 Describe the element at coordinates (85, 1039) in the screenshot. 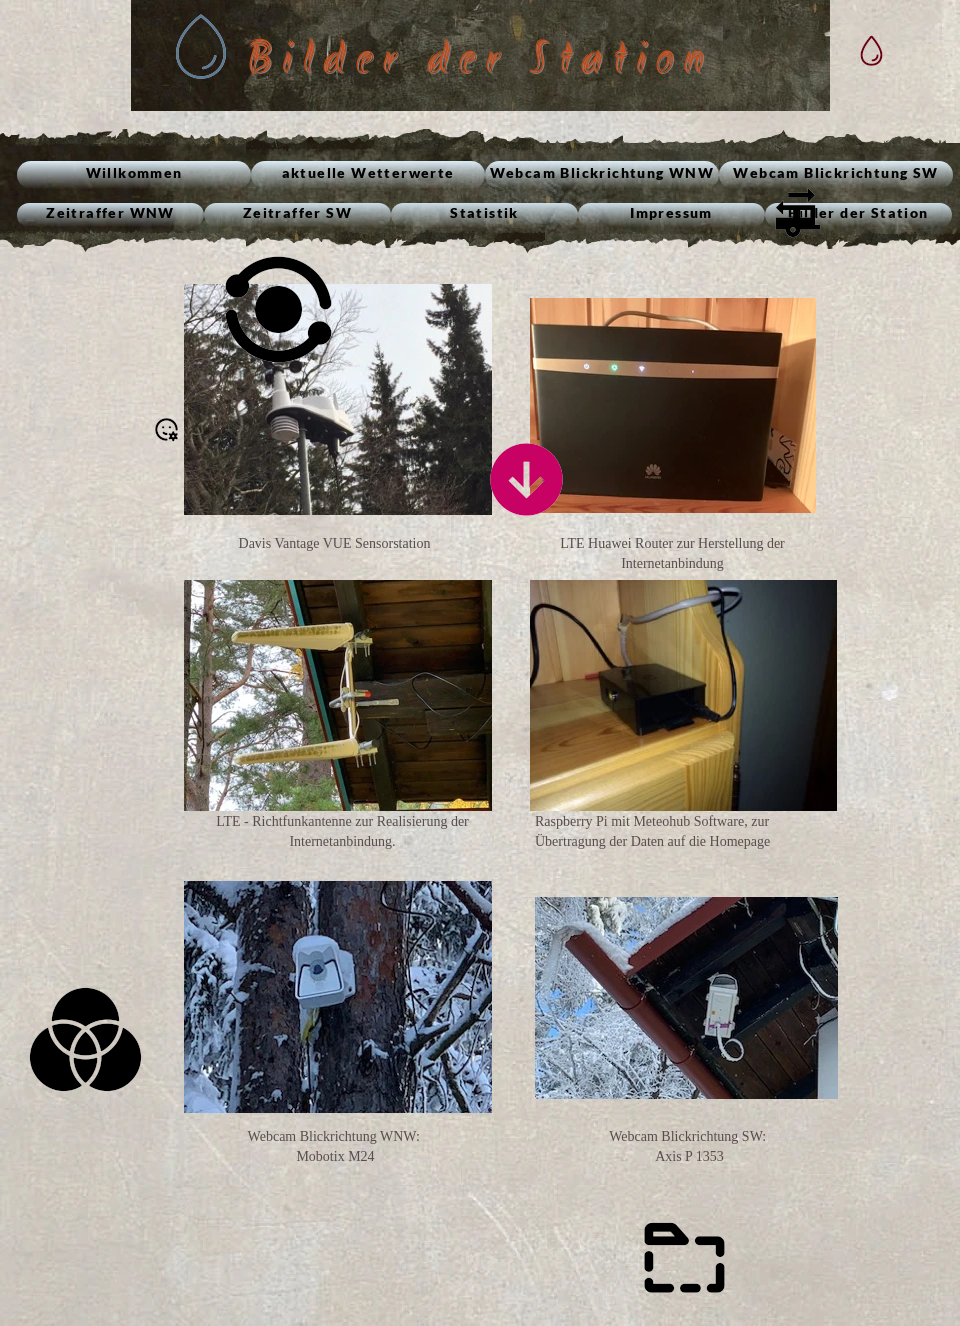

I see `adjust color filter settings` at that location.